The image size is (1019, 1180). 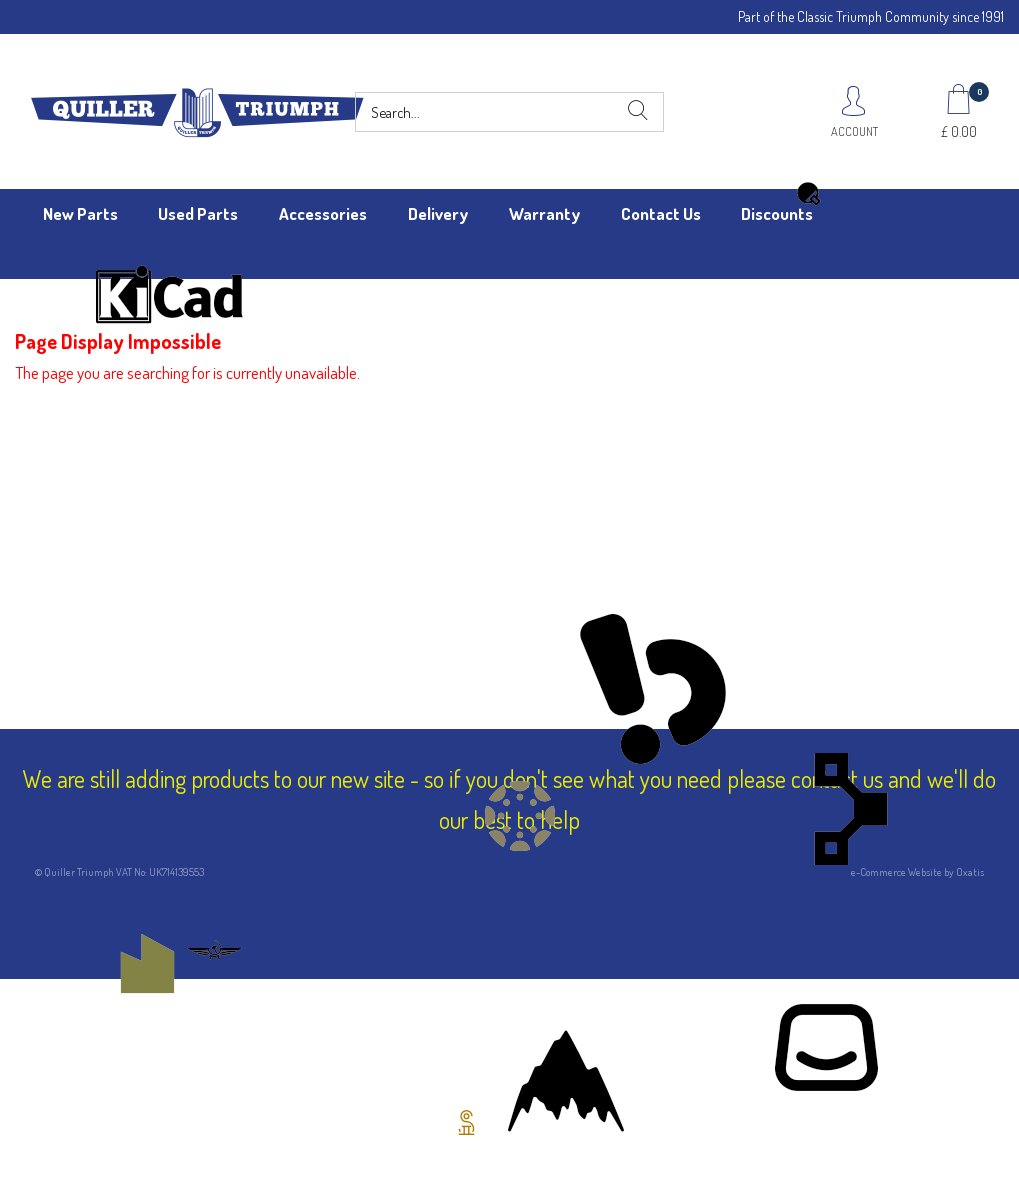 What do you see at coordinates (466, 1122) in the screenshot?
I see `simple icons brand logo` at bounding box center [466, 1122].